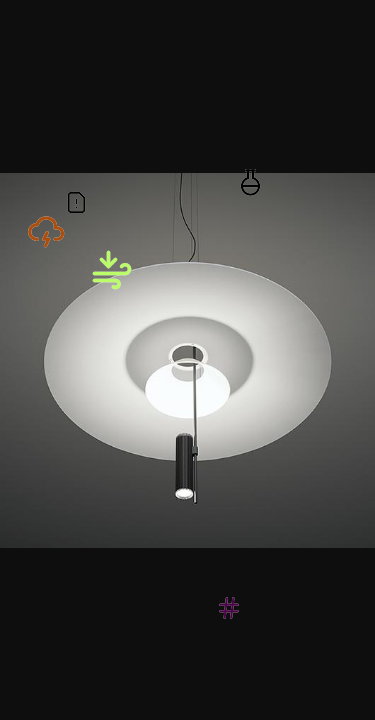 The width and height of the screenshot is (375, 720). What do you see at coordinates (76, 202) in the screenshot?
I see `indicates a file with an error or issue` at bounding box center [76, 202].